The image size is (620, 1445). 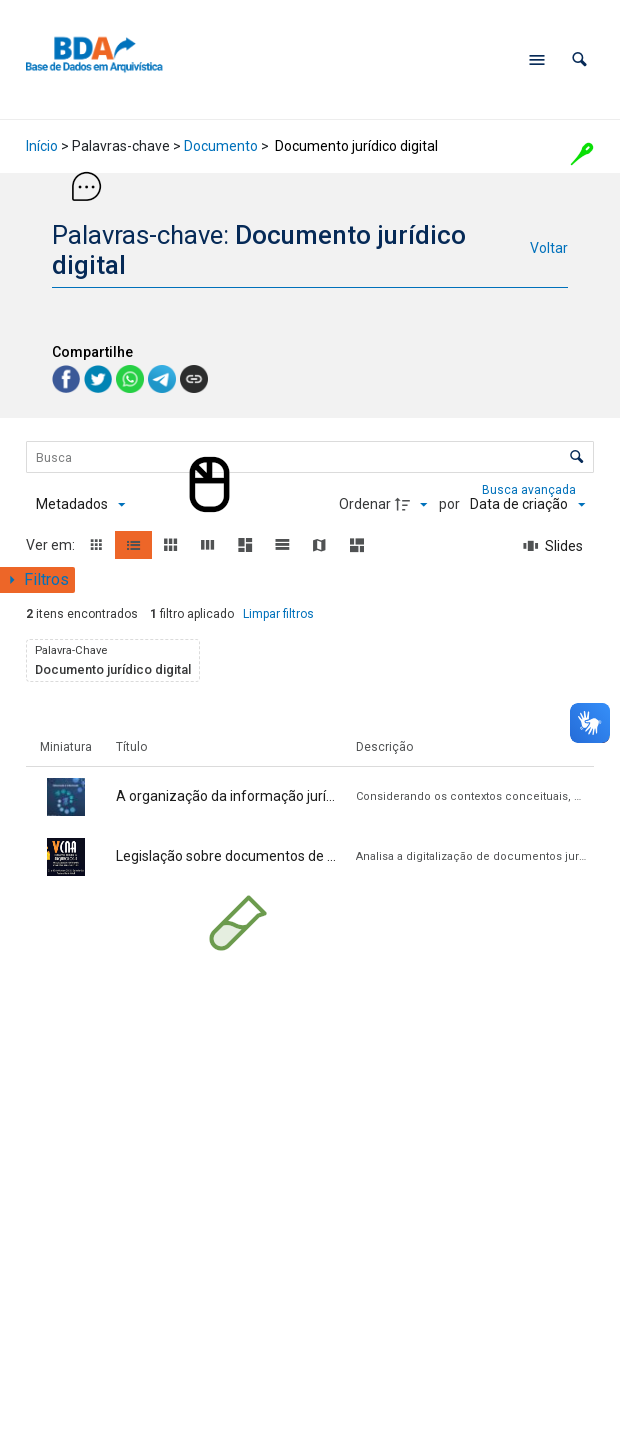 I want to click on access lab or experimental features, so click(x=237, y=923).